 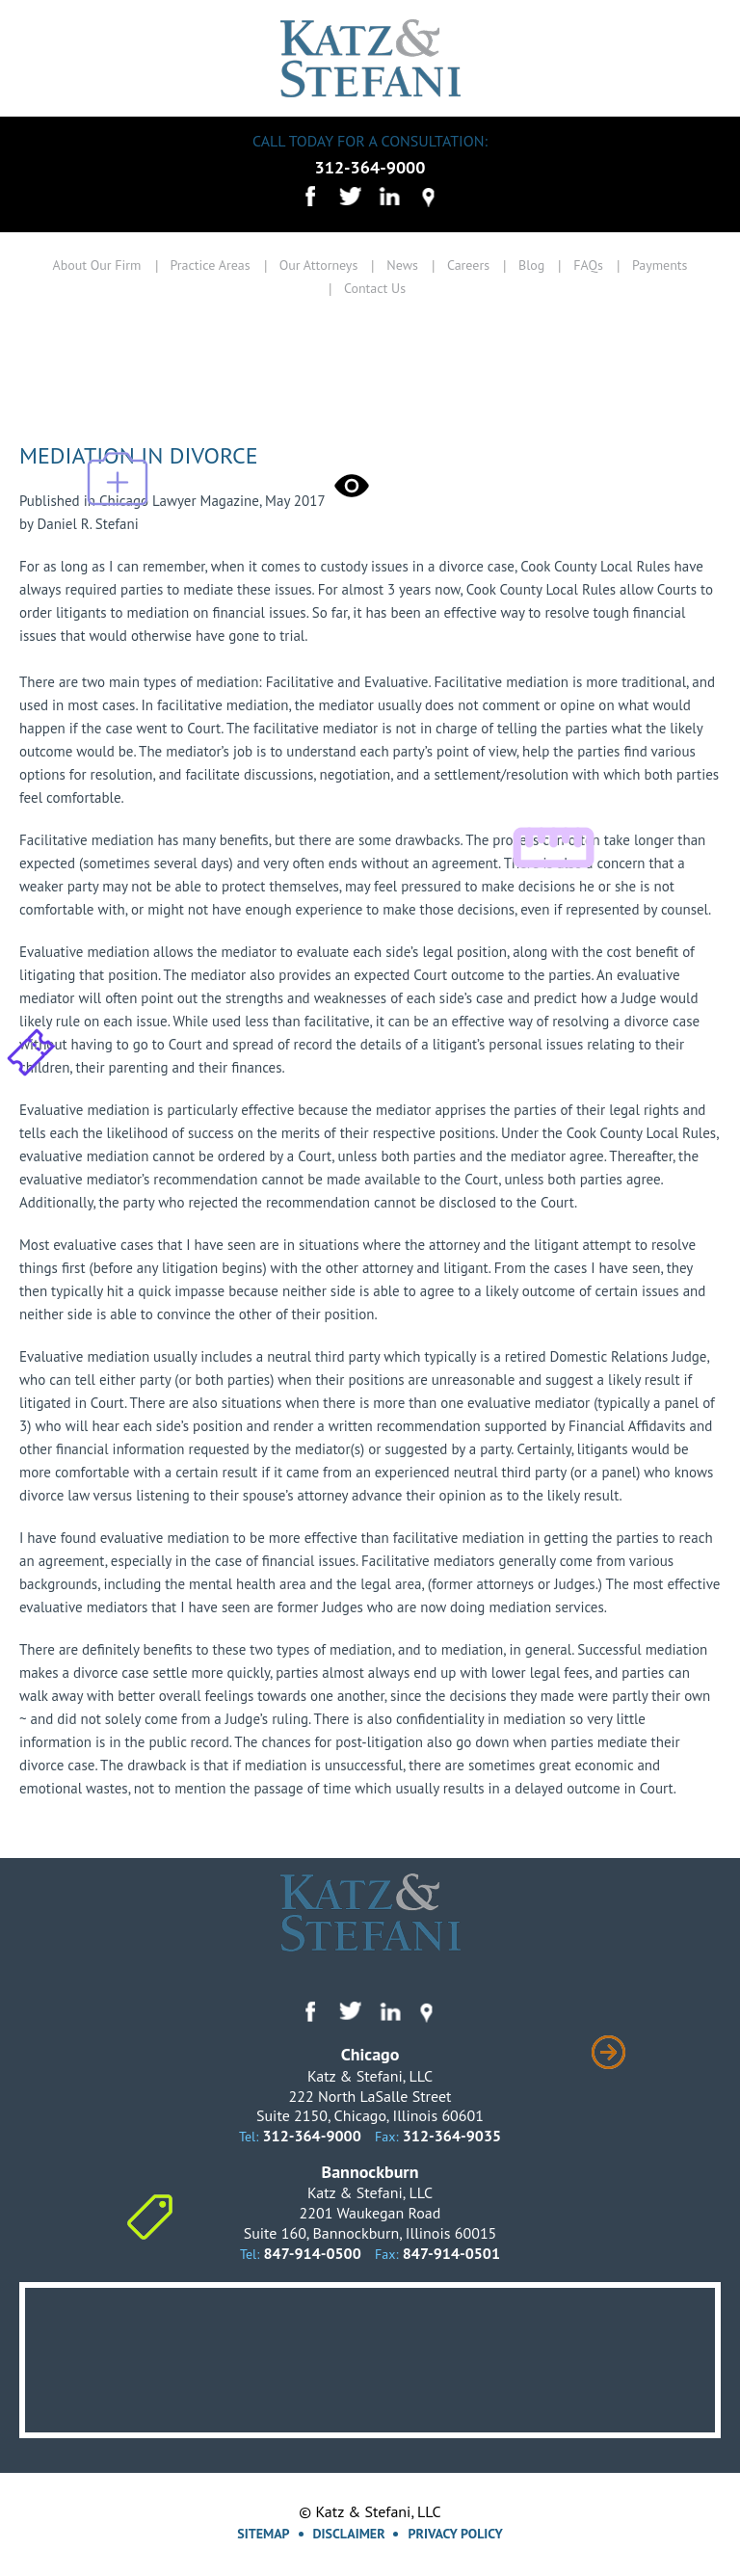 What do you see at coordinates (31, 1052) in the screenshot?
I see `view your tickets or passes` at bounding box center [31, 1052].